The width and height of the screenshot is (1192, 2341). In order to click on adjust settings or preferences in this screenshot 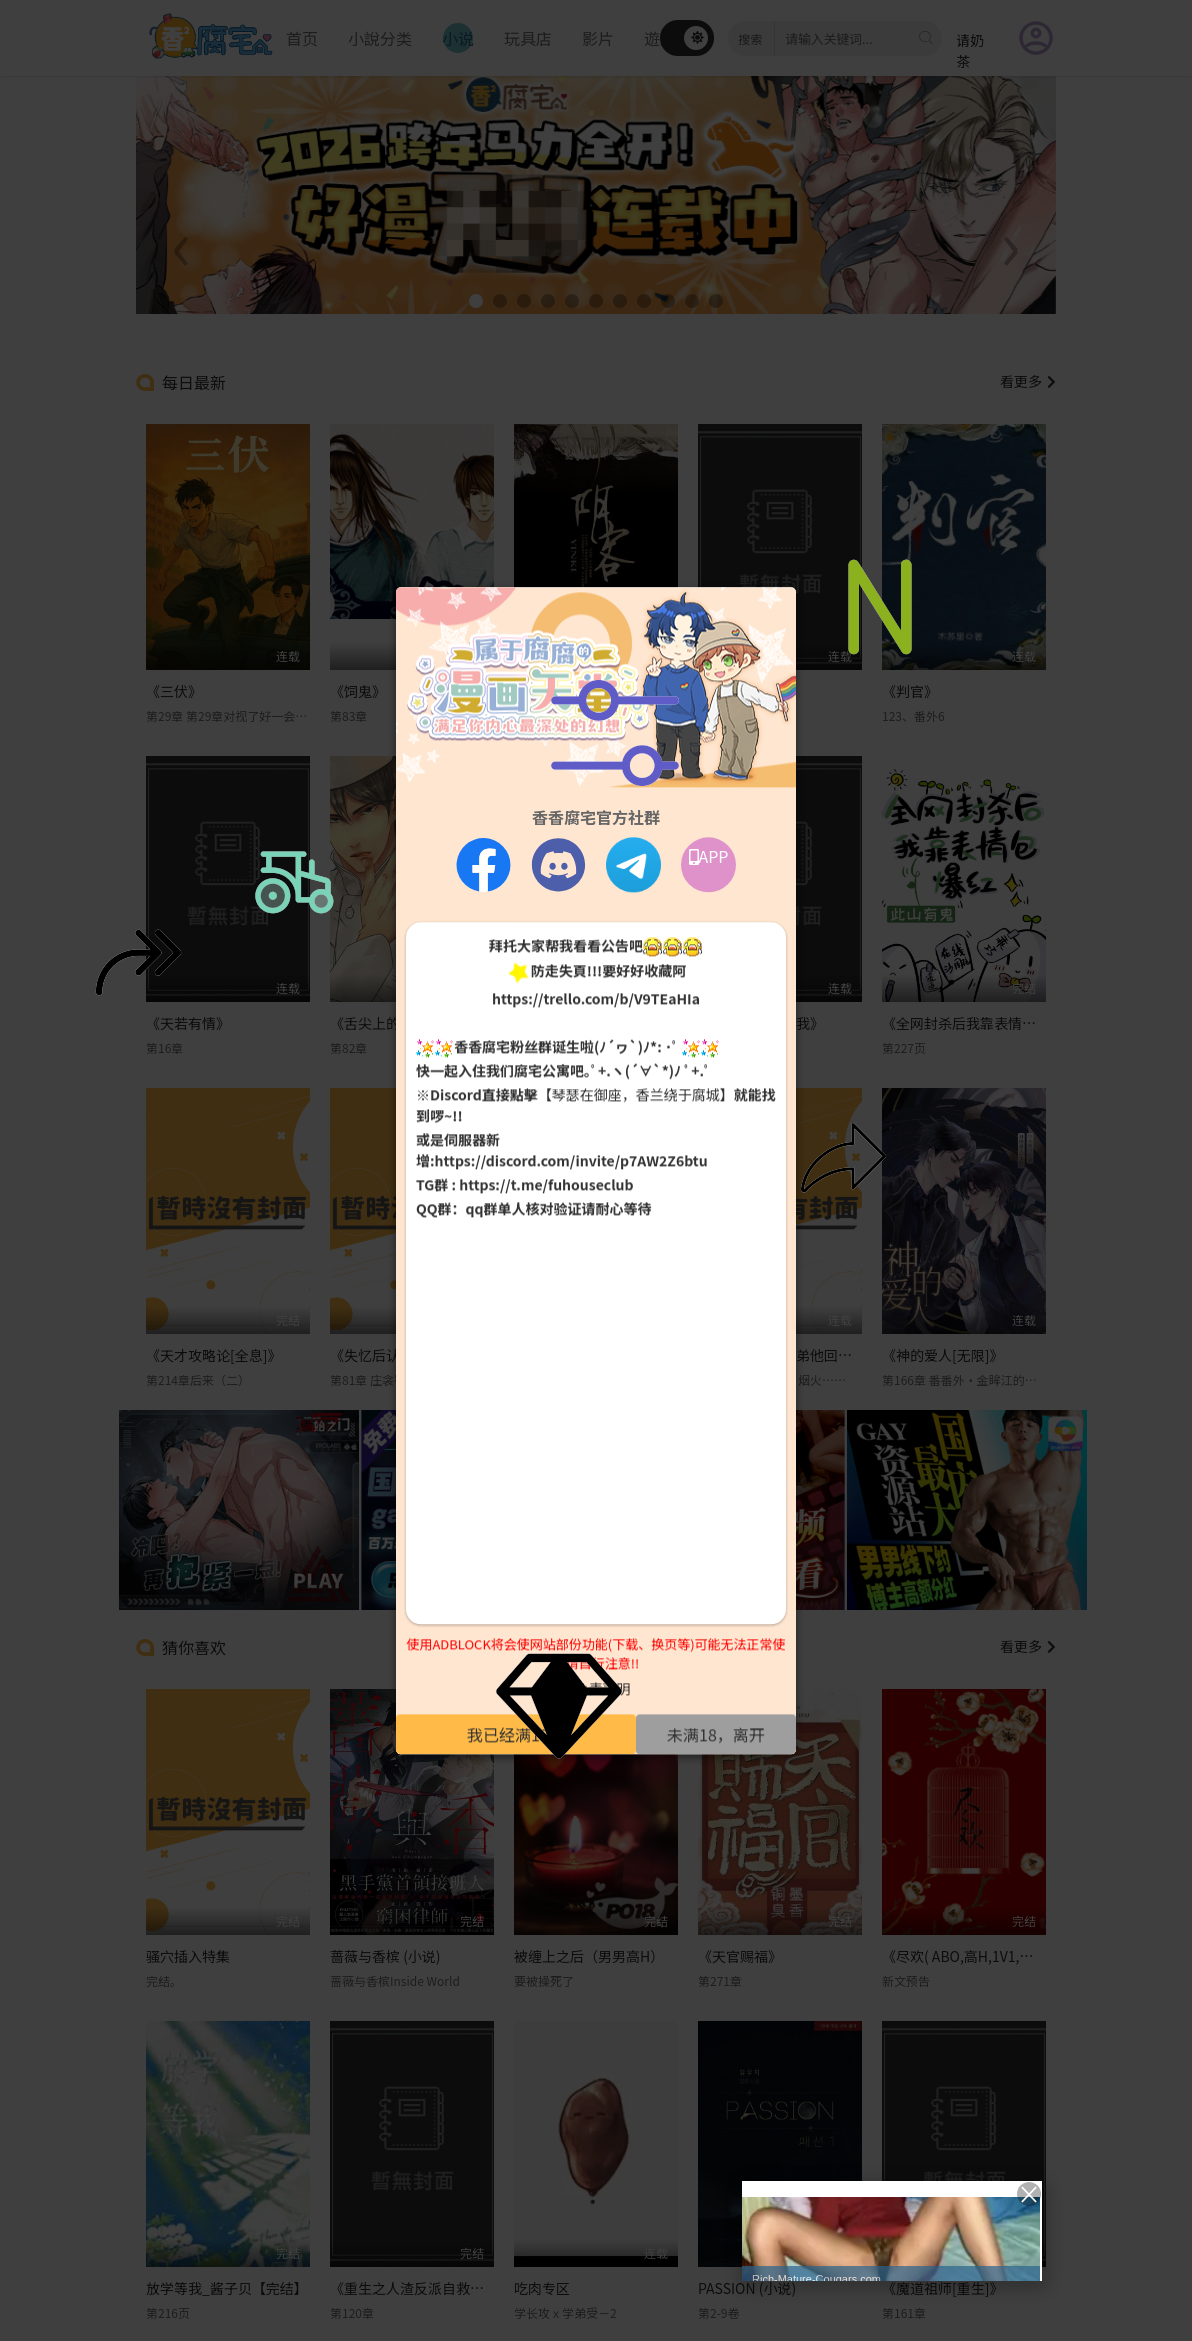, I will do `click(615, 733)`.